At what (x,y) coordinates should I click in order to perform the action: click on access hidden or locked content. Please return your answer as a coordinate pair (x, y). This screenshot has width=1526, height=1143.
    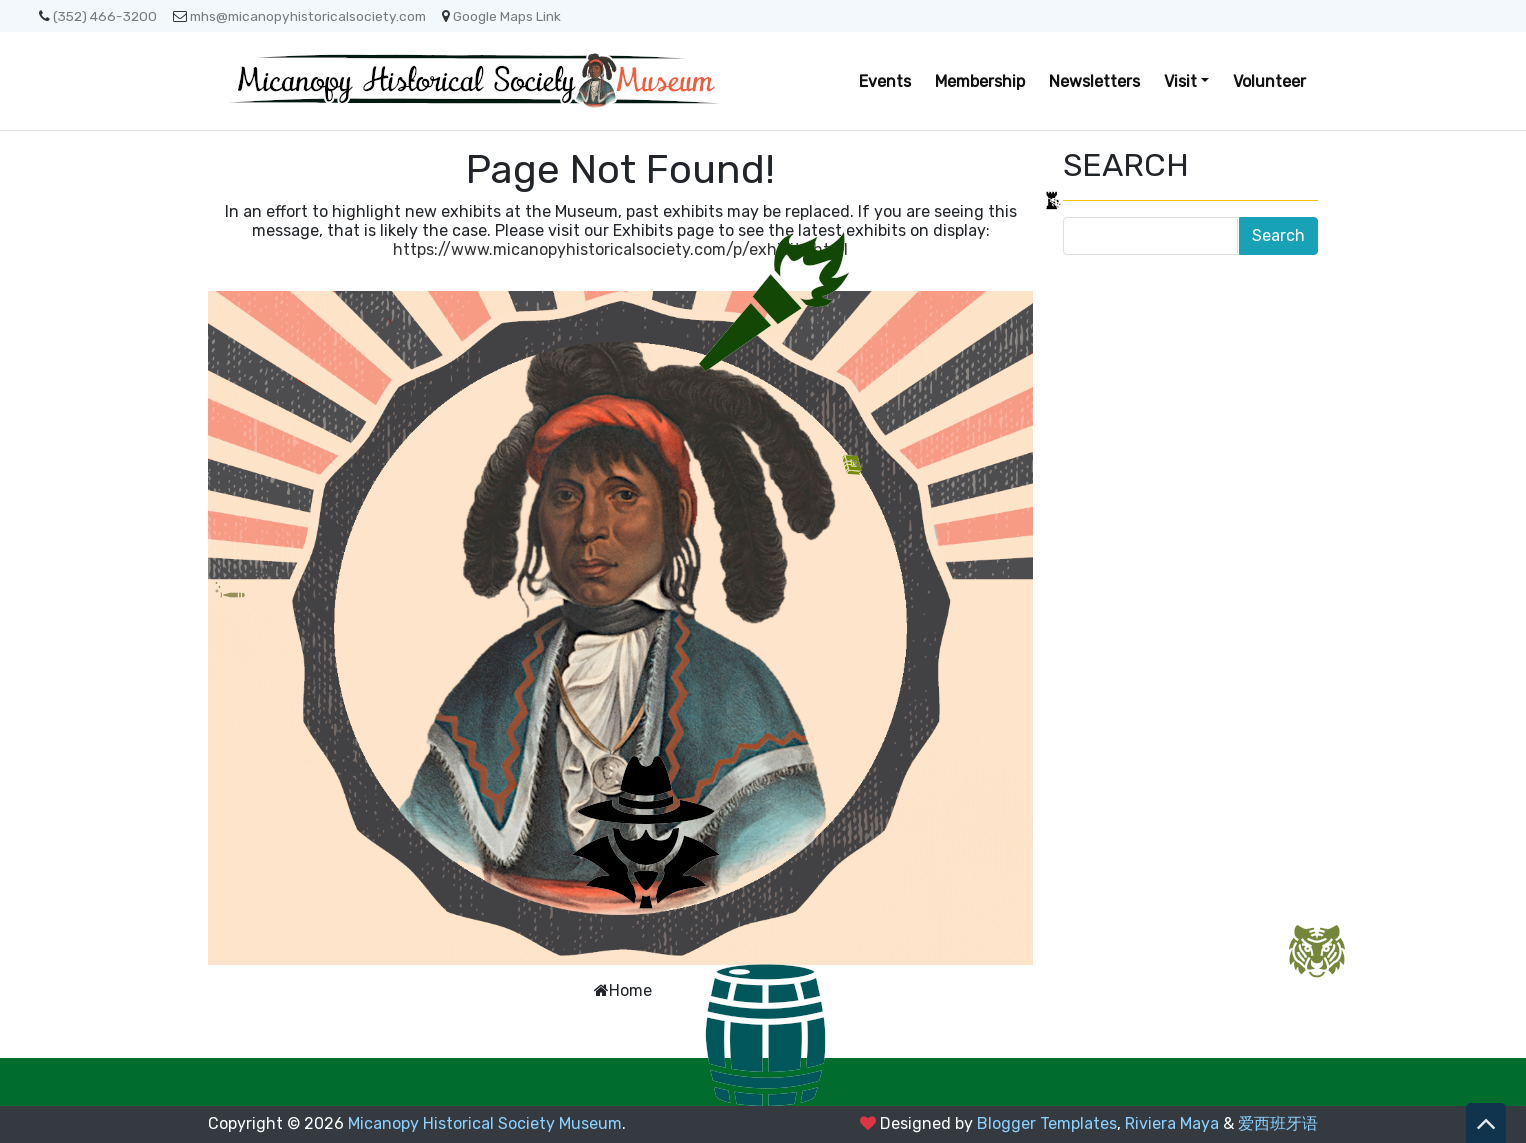
    Looking at the image, I should click on (852, 465).